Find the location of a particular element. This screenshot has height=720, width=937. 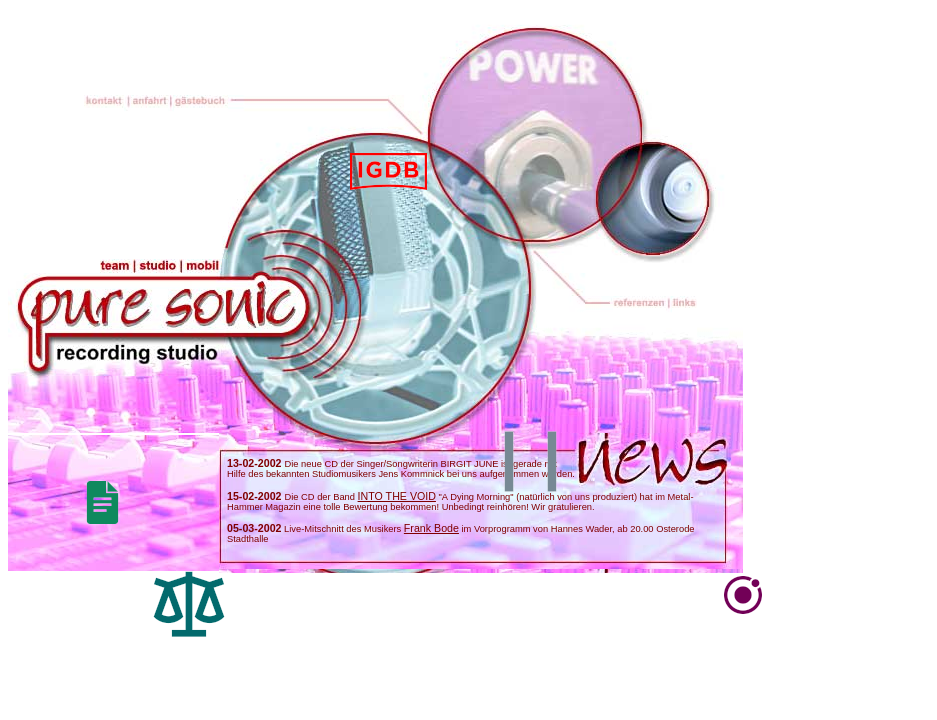

ionic framework logo is located at coordinates (743, 595).